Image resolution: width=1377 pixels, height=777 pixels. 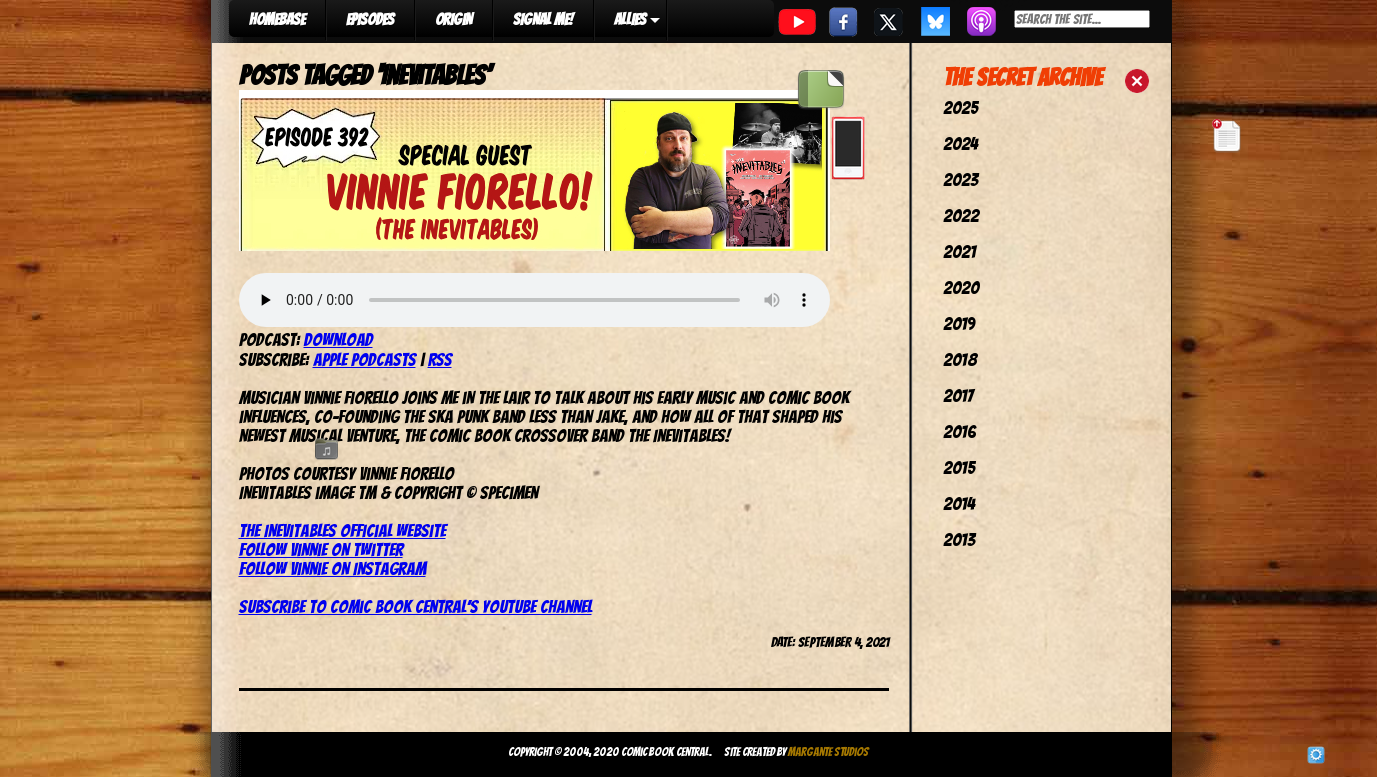 What do you see at coordinates (1137, 81) in the screenshot?
I see `cancel or close the calculator` at bounding box center [1137, 81].